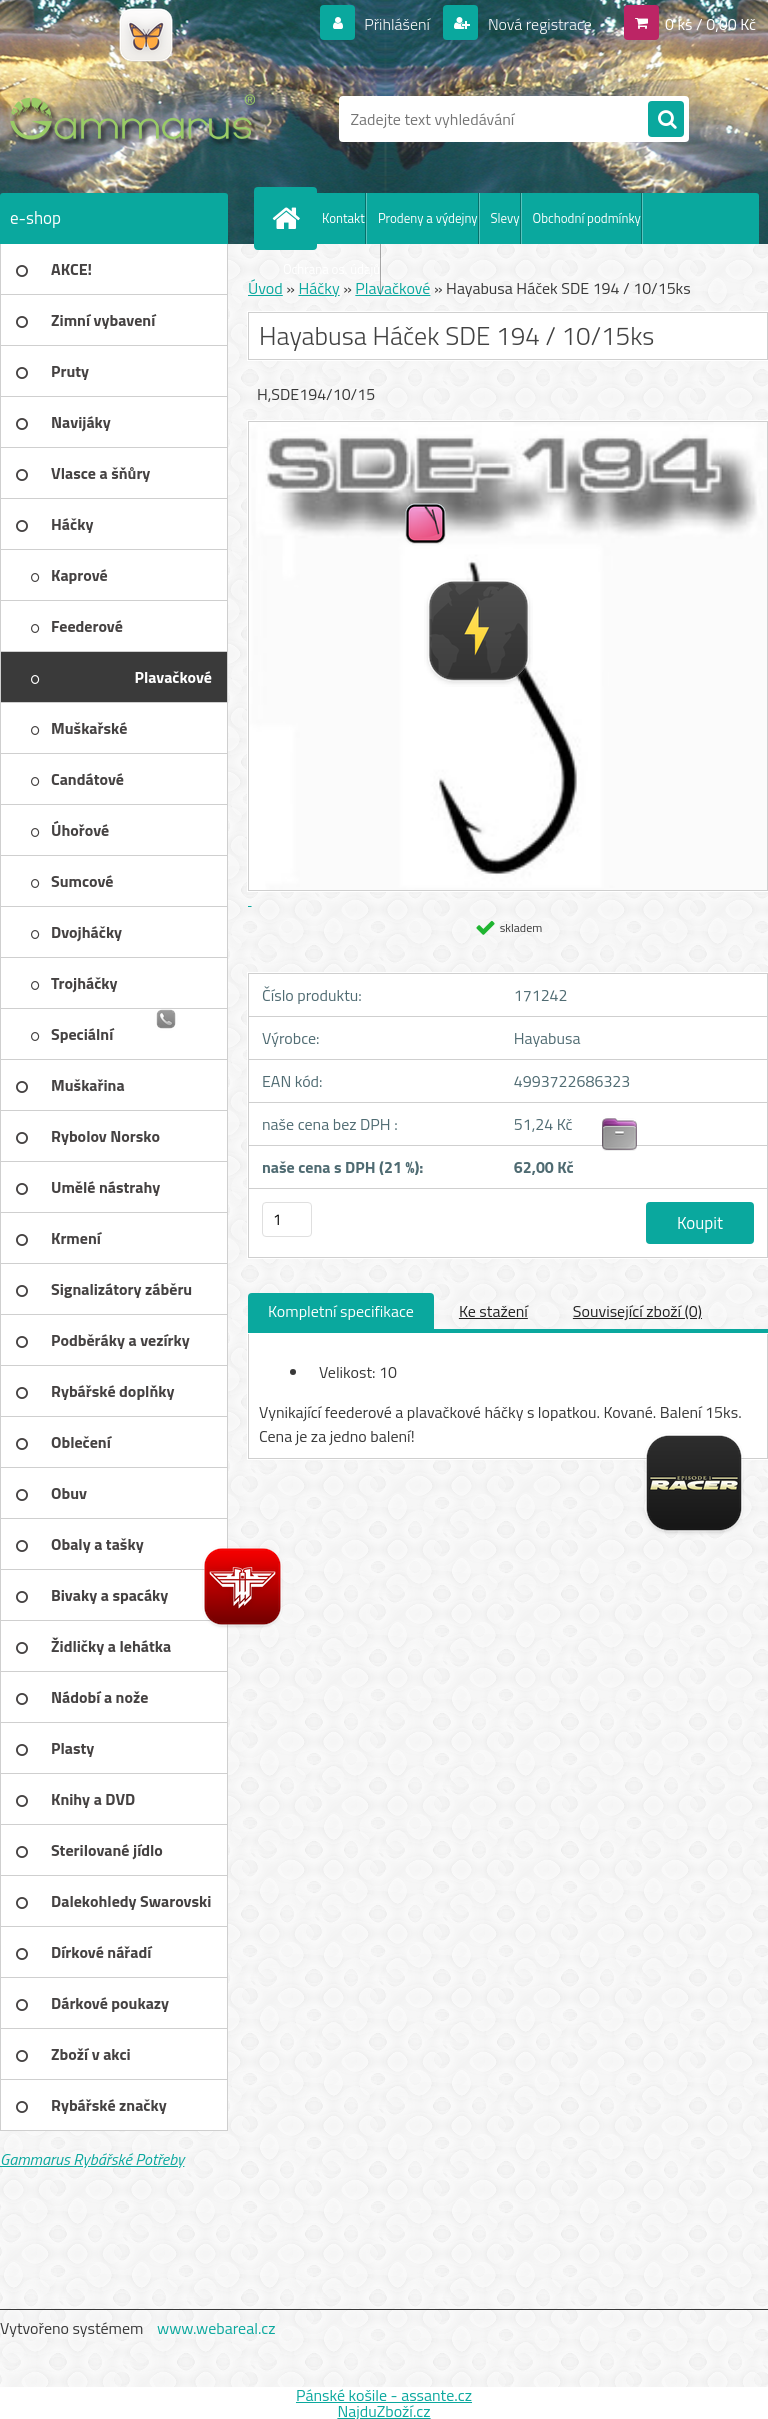 Image resolution: width=768 pixels, height=2419 pixels. What do you see at coordinates (619, 1133) in the screenshot?
I see `open the file manager` at bounding box center [619, 1133].